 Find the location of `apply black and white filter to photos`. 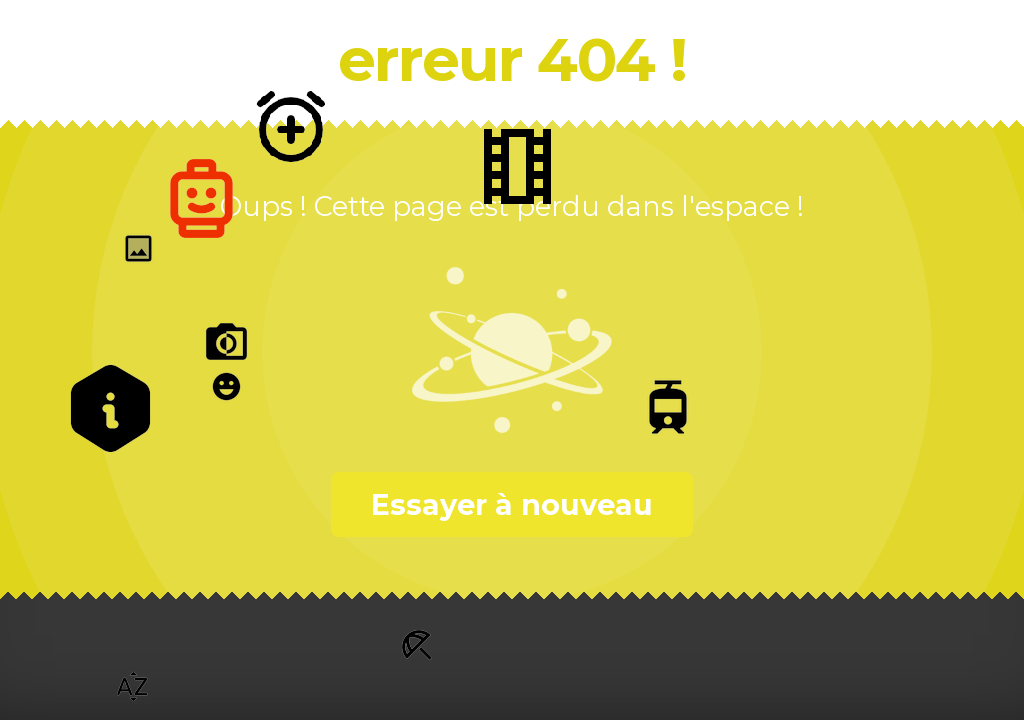

apply black and white filter to photos is located at coordinates (226, 341).